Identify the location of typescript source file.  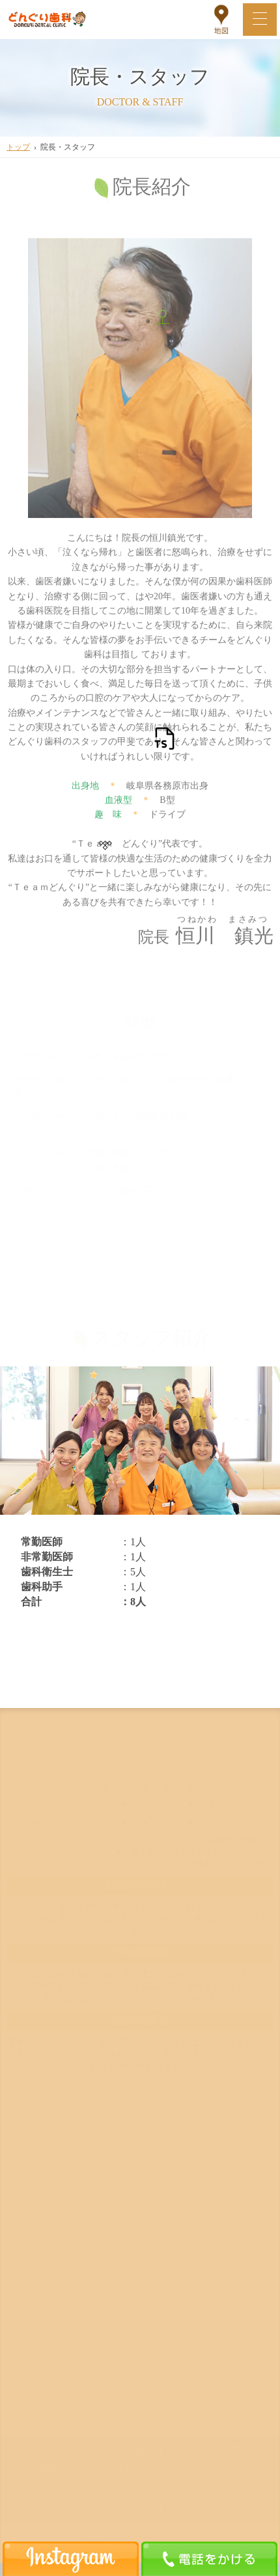
(165, 739).